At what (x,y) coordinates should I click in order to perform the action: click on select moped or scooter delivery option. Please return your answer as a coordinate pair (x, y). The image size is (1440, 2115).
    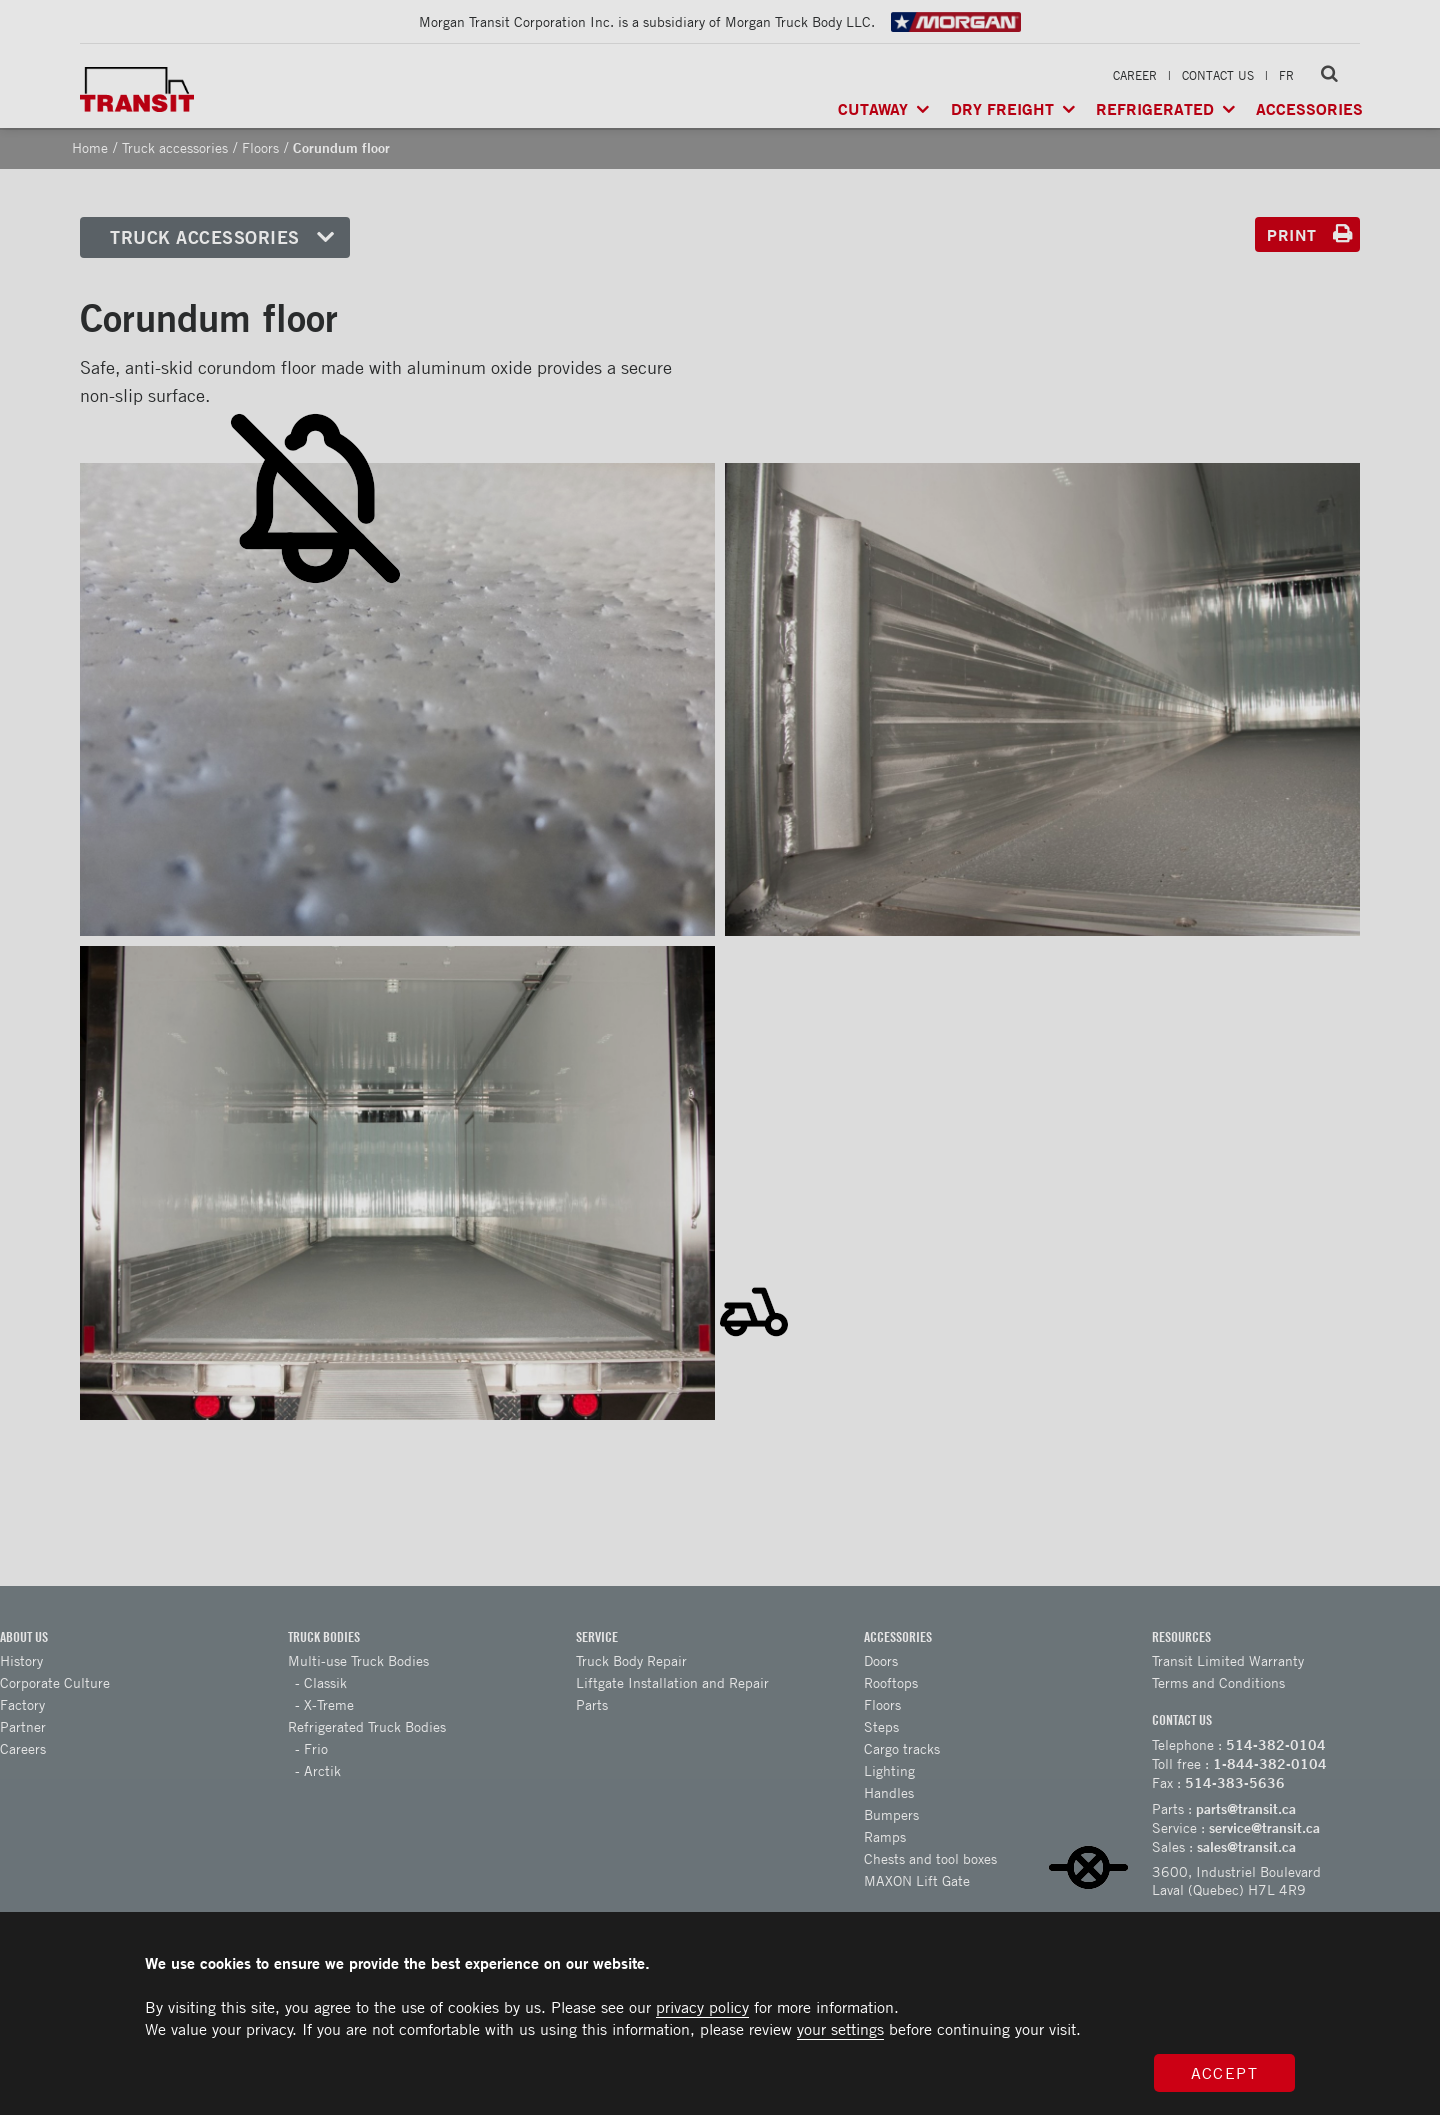
    Looking at the image, I should click on (754, 1314).